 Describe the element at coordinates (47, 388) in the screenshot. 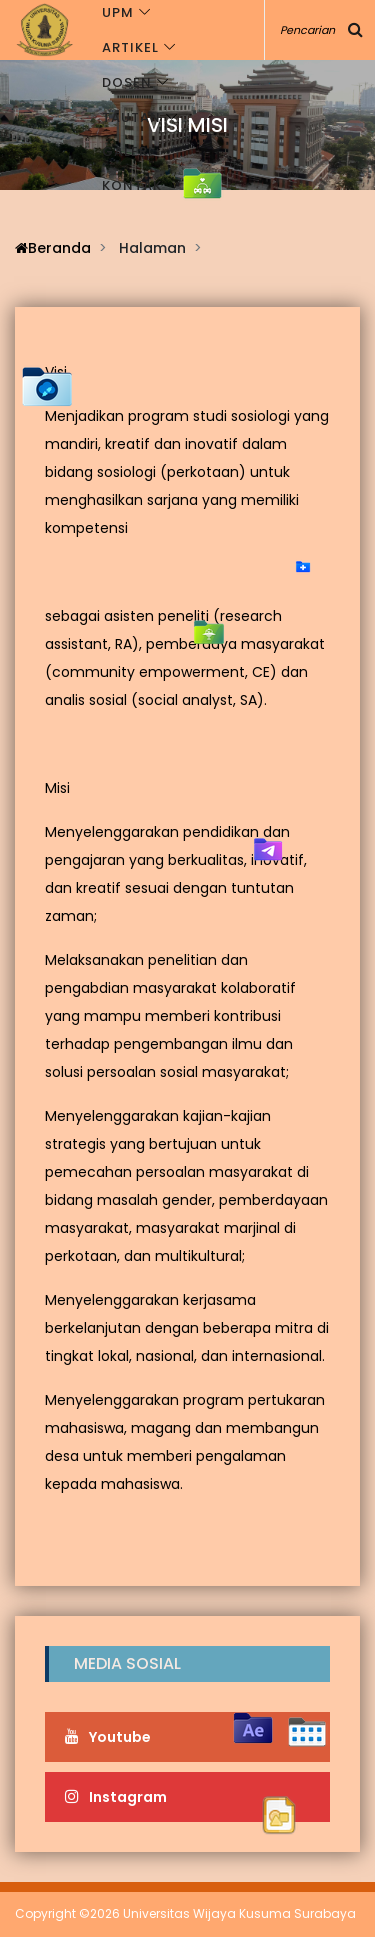

I see `open microsoft iot plug and play folder` at that location.